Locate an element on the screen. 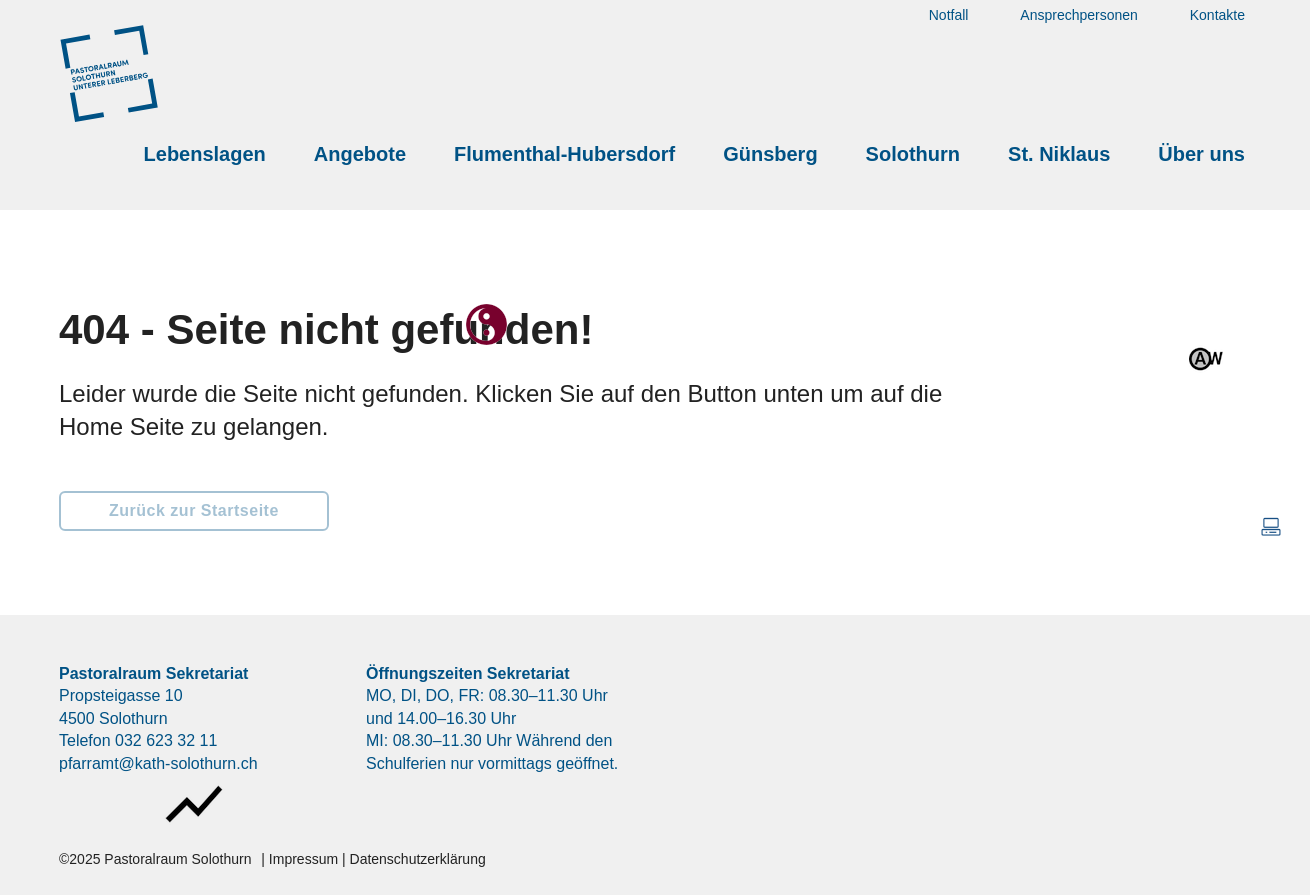 The image size is (1310, 895). open github codespaces is located at coordinates (1271, 527).